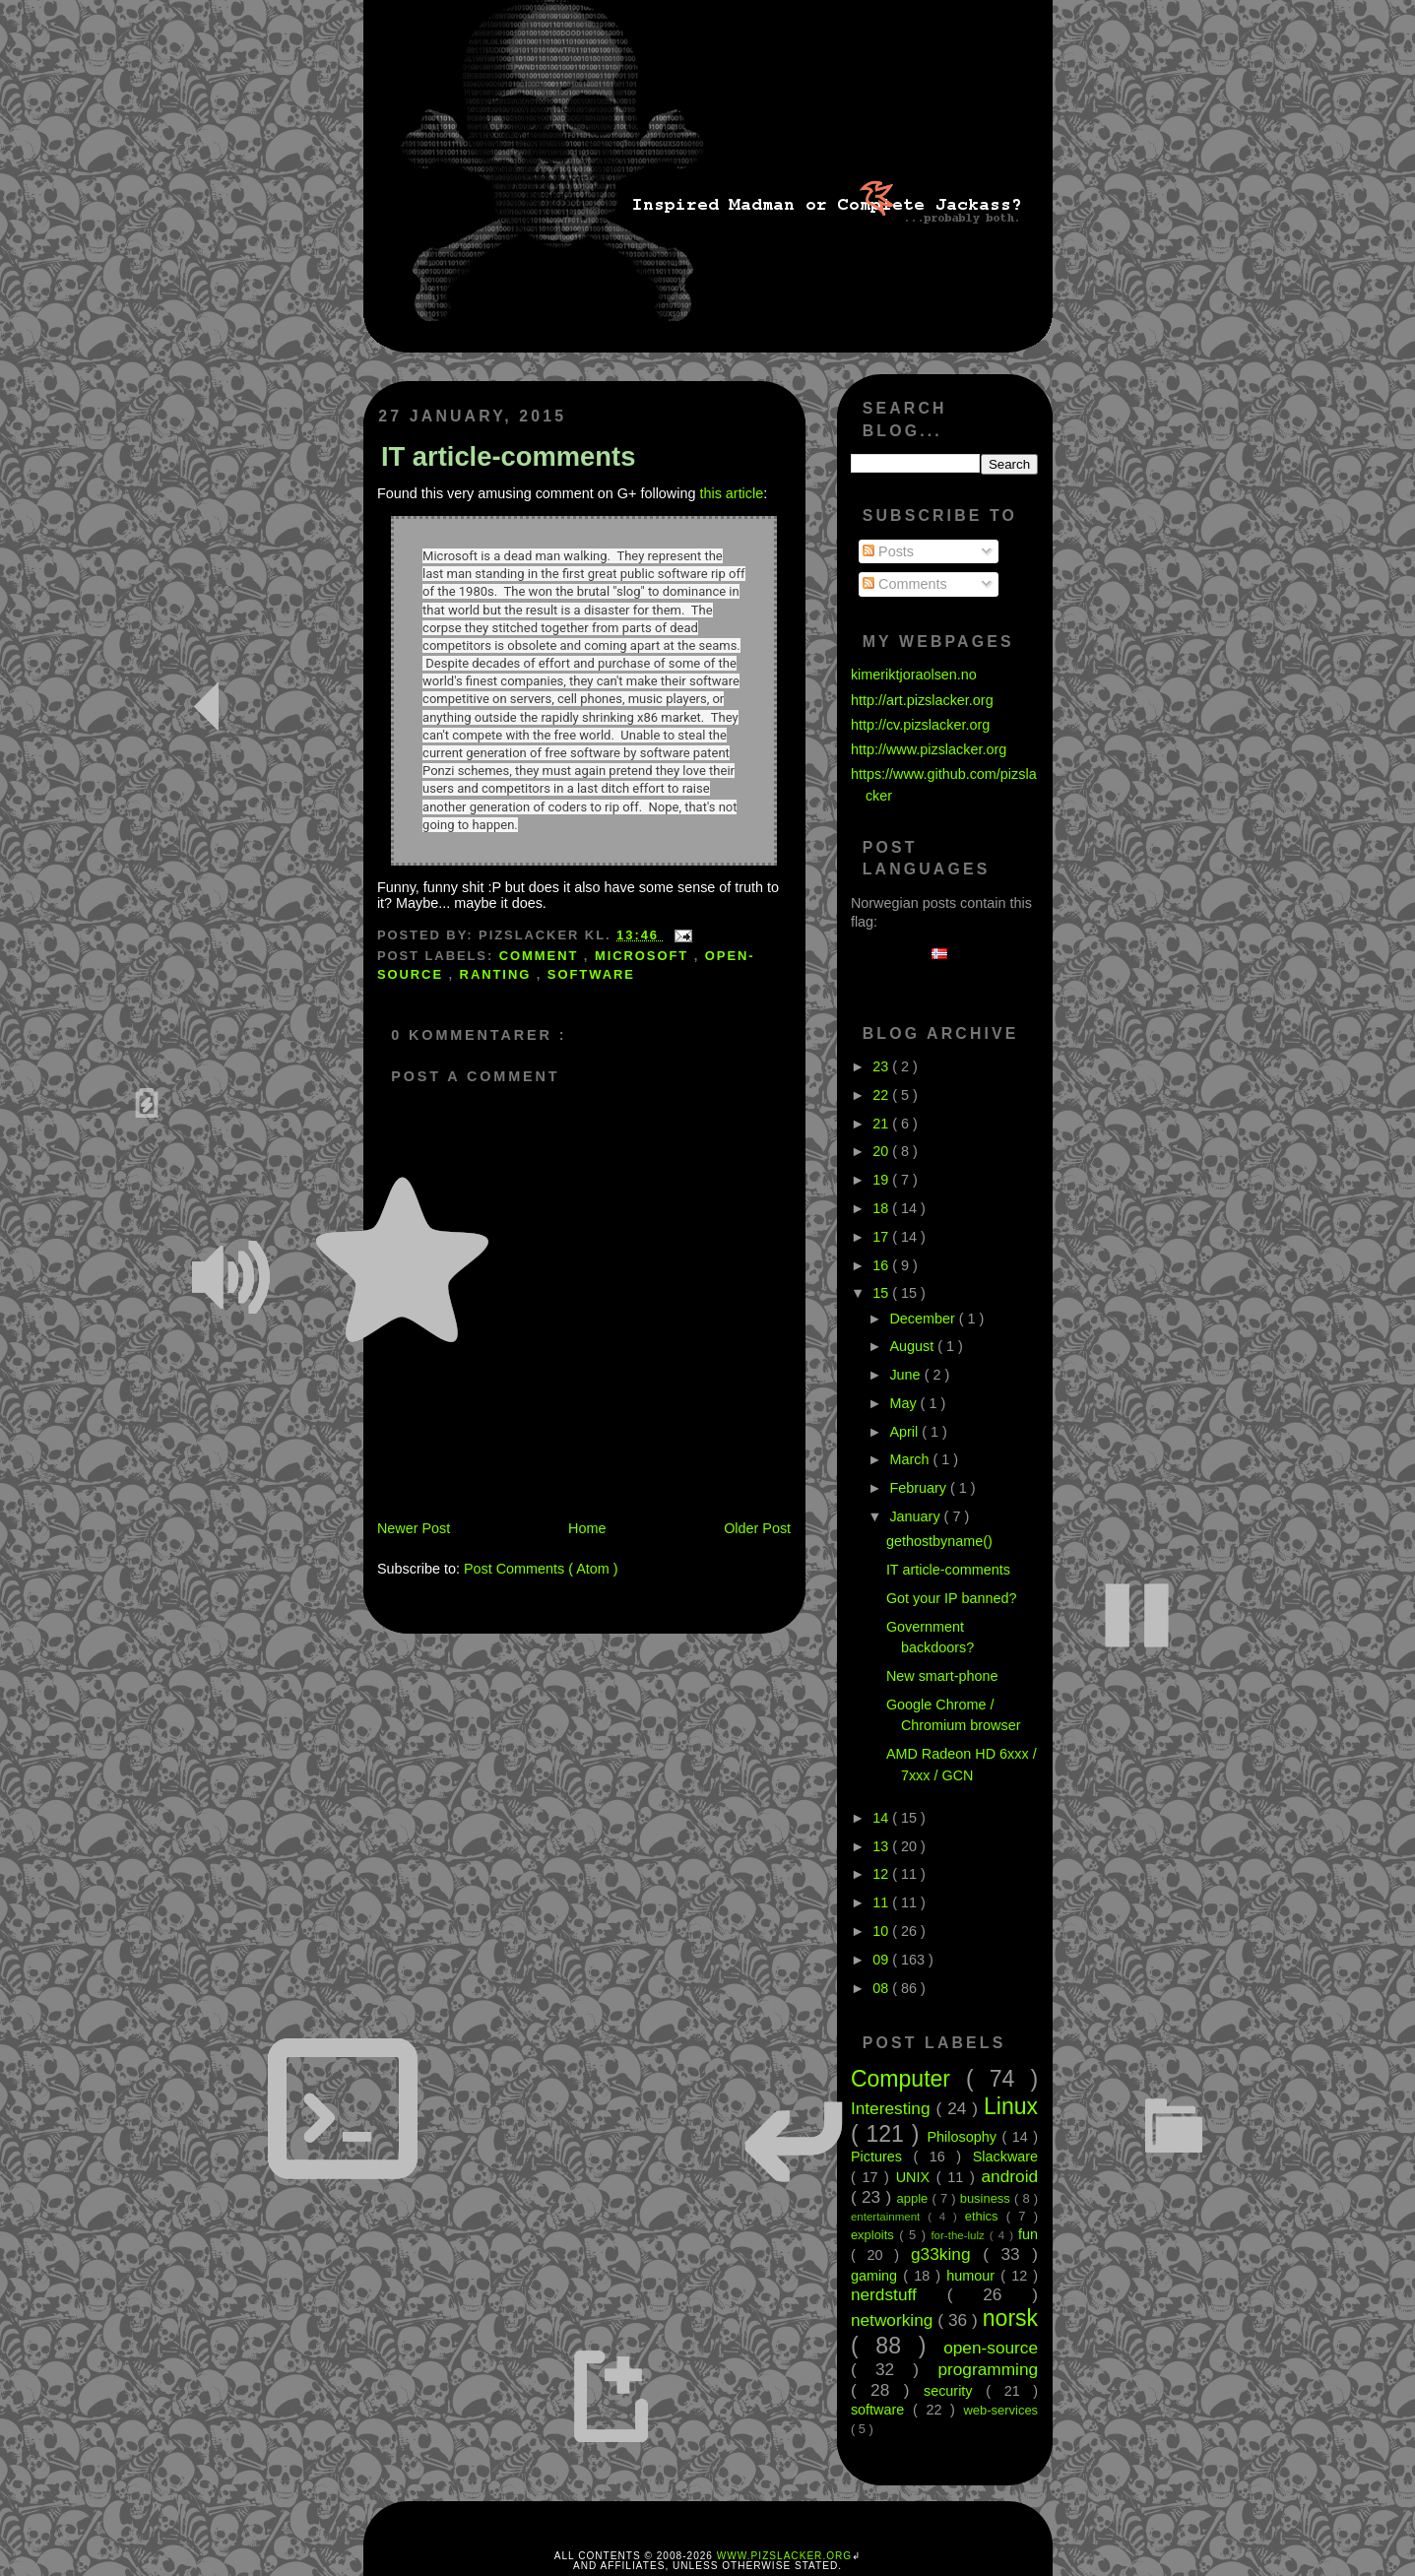 The height and width of the screenshot is (2576, 1415). What do you see at coordinates (877, 197) in the screenshot?
I see `open kate text editor` at bounding box center [877, 197].